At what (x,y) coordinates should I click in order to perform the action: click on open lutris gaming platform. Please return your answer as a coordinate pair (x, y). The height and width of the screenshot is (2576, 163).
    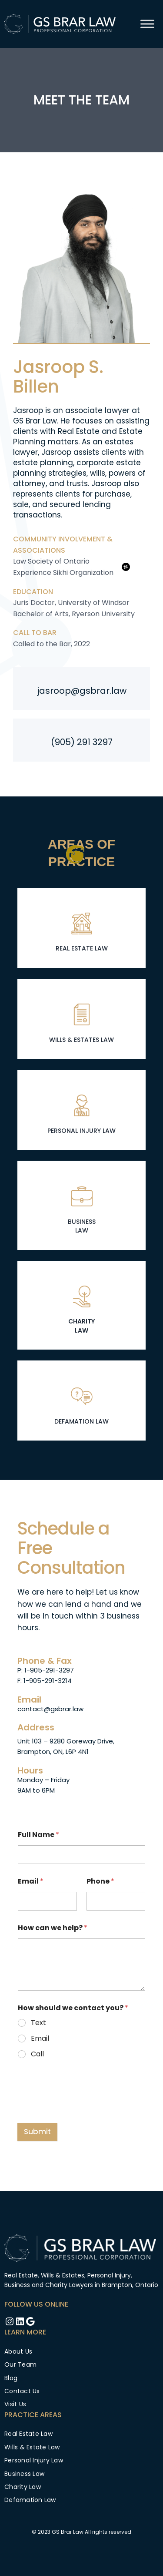
    Looking at the image, I should click on (75, 854).